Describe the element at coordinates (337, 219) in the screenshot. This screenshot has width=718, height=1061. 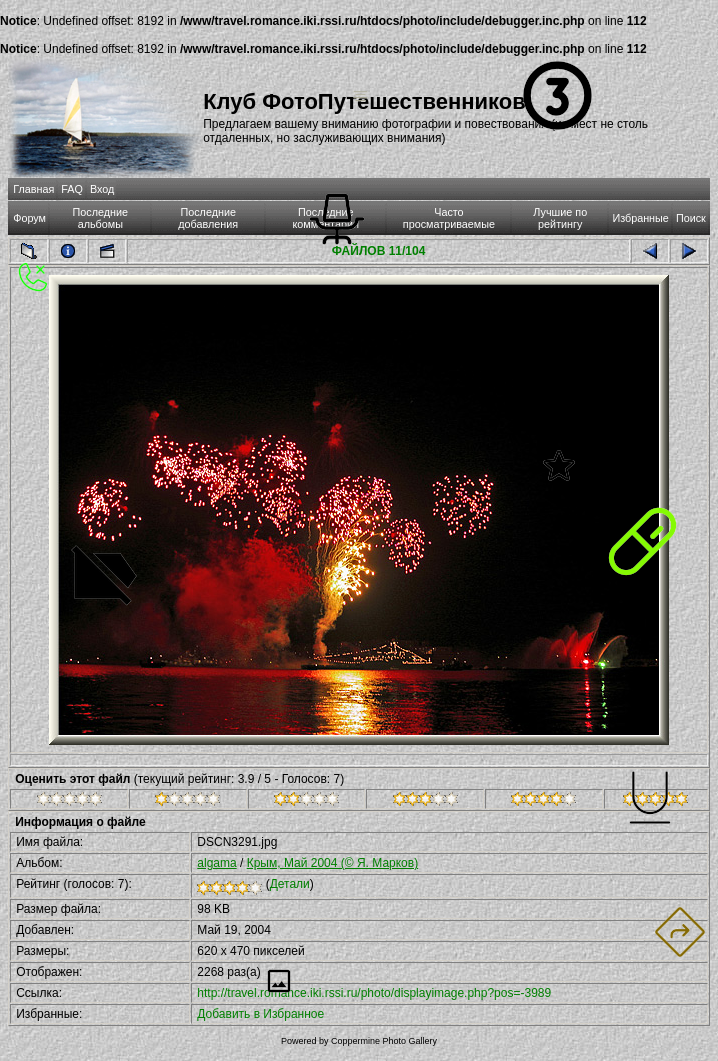
I see `access workspace or office settings` at that location.